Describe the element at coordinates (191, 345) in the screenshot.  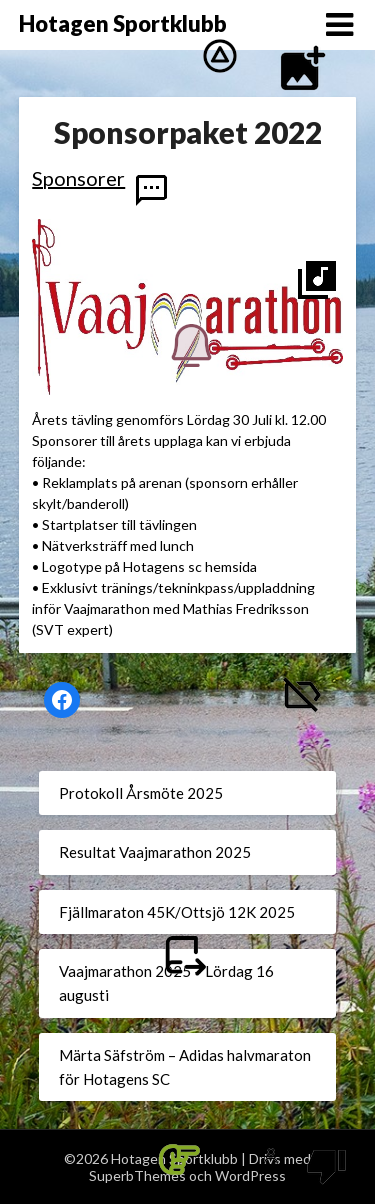
I see `view notifications` at that location.